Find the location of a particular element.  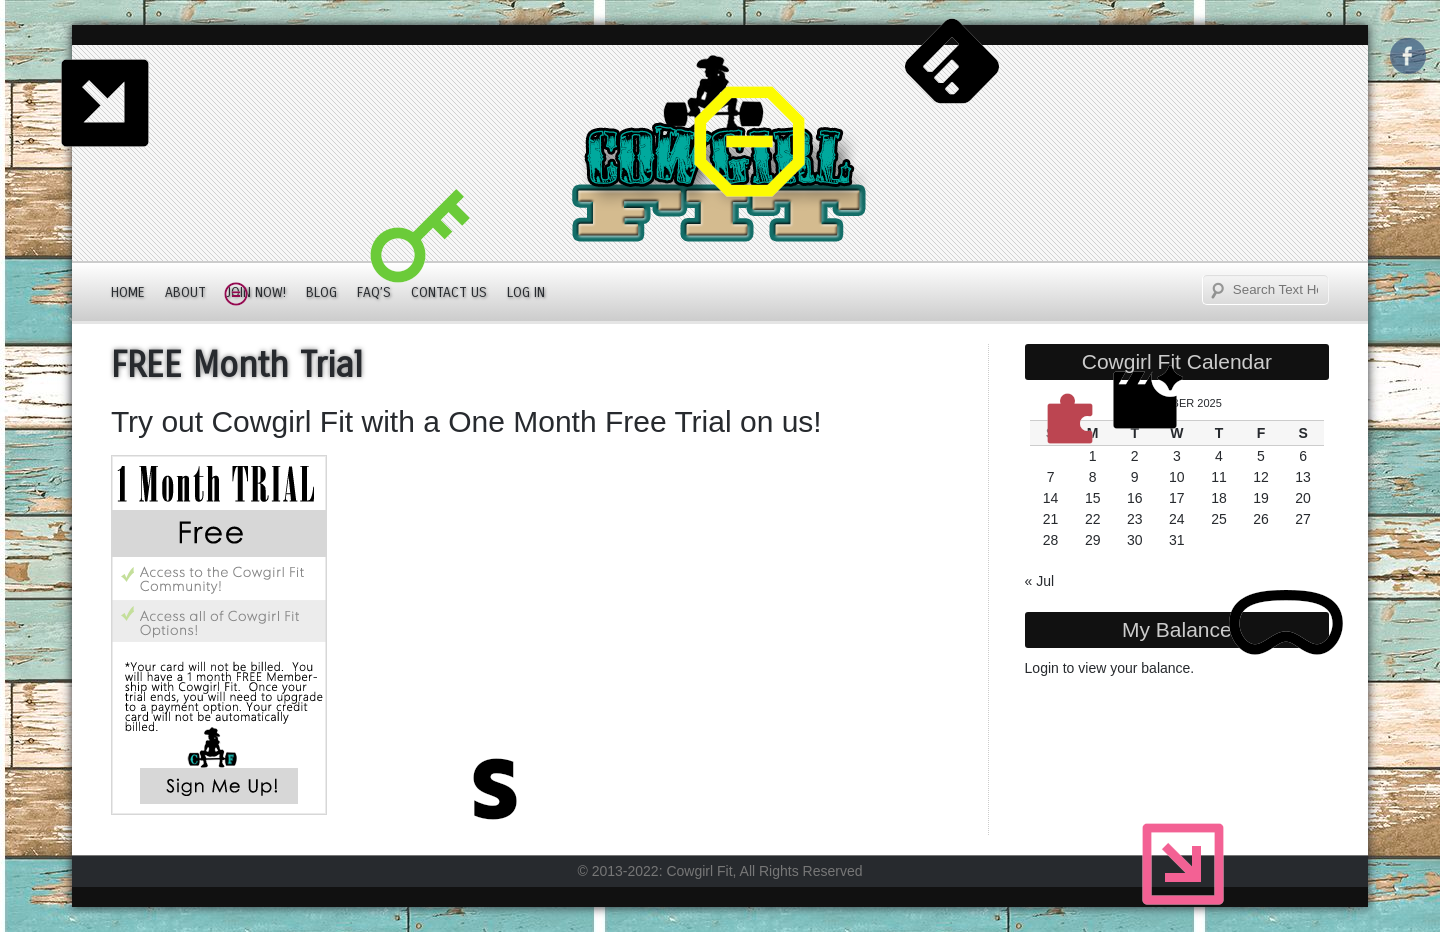

navigate to the next section below is located at coordinates (1183, 864).